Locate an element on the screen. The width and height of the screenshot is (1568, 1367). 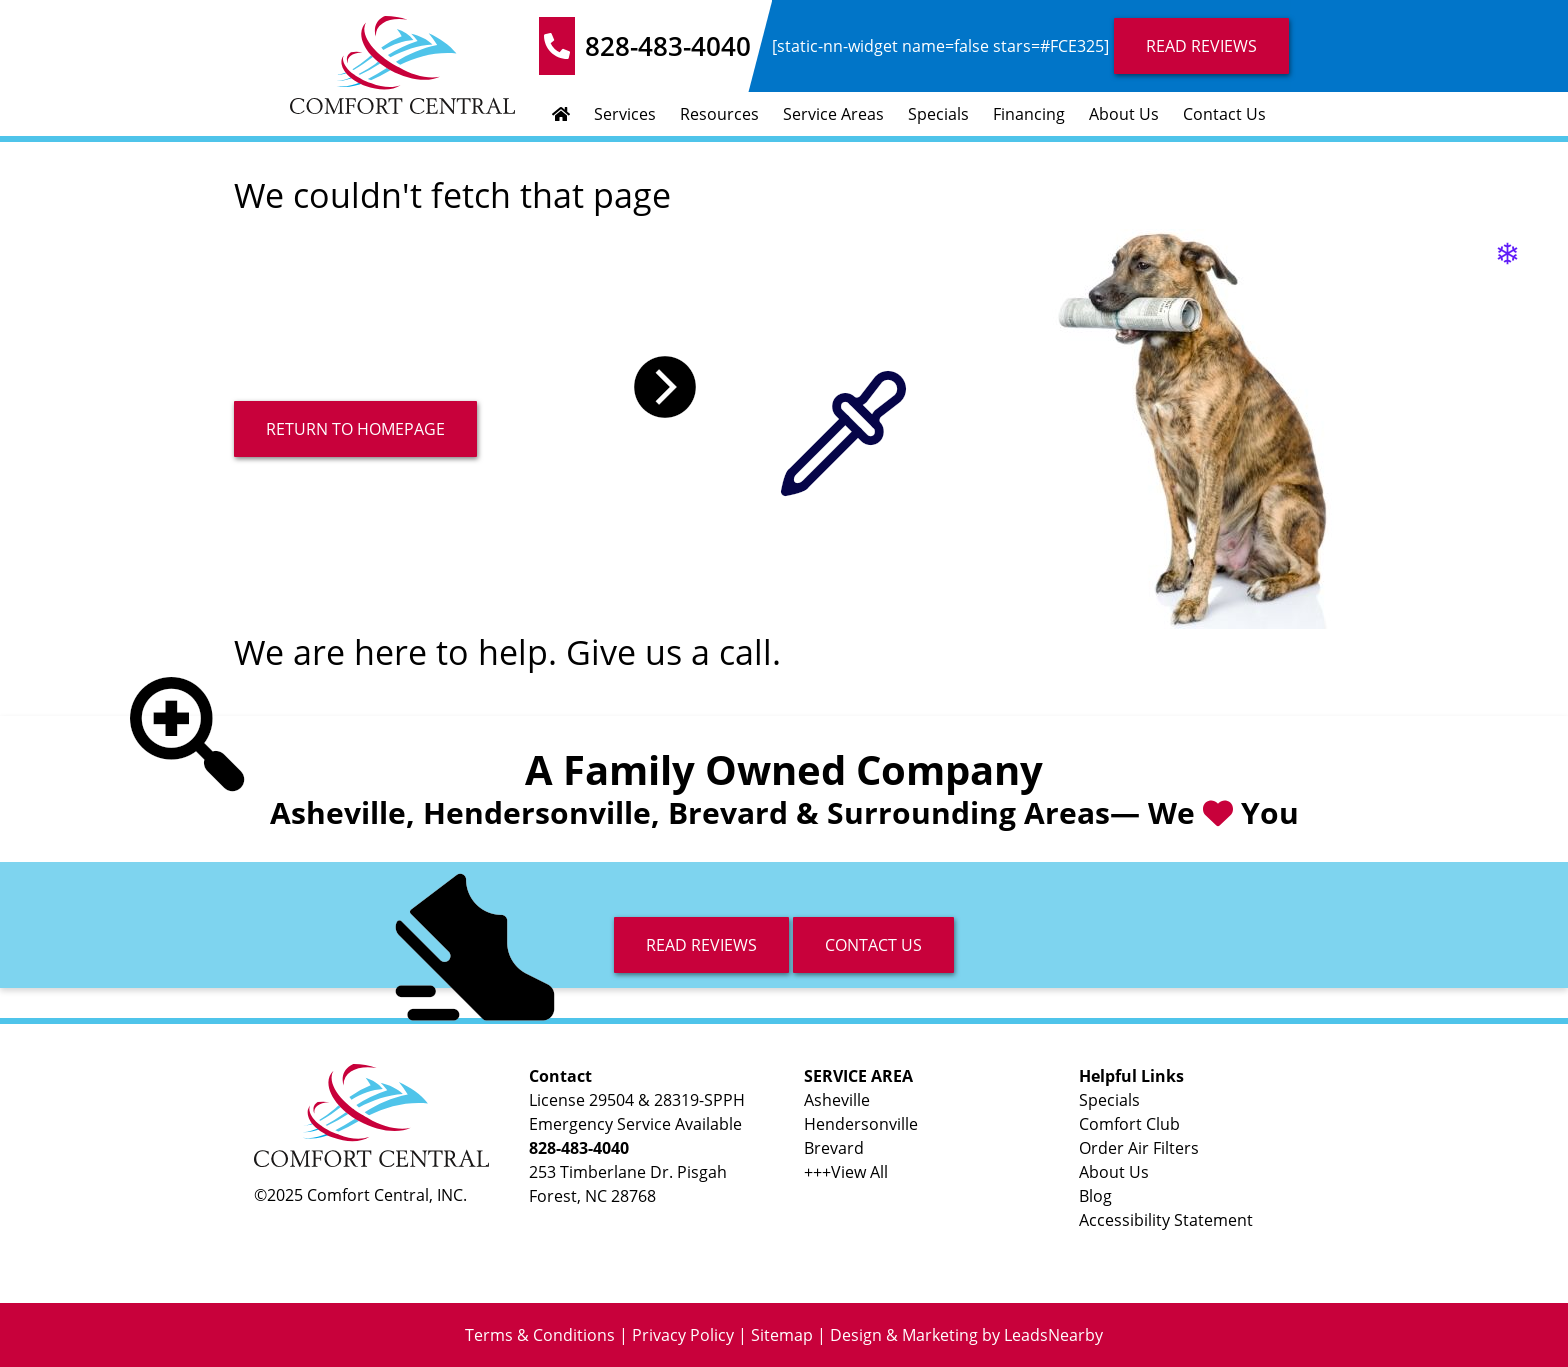
pick a color from the screen is located at coordinates (843, 433).